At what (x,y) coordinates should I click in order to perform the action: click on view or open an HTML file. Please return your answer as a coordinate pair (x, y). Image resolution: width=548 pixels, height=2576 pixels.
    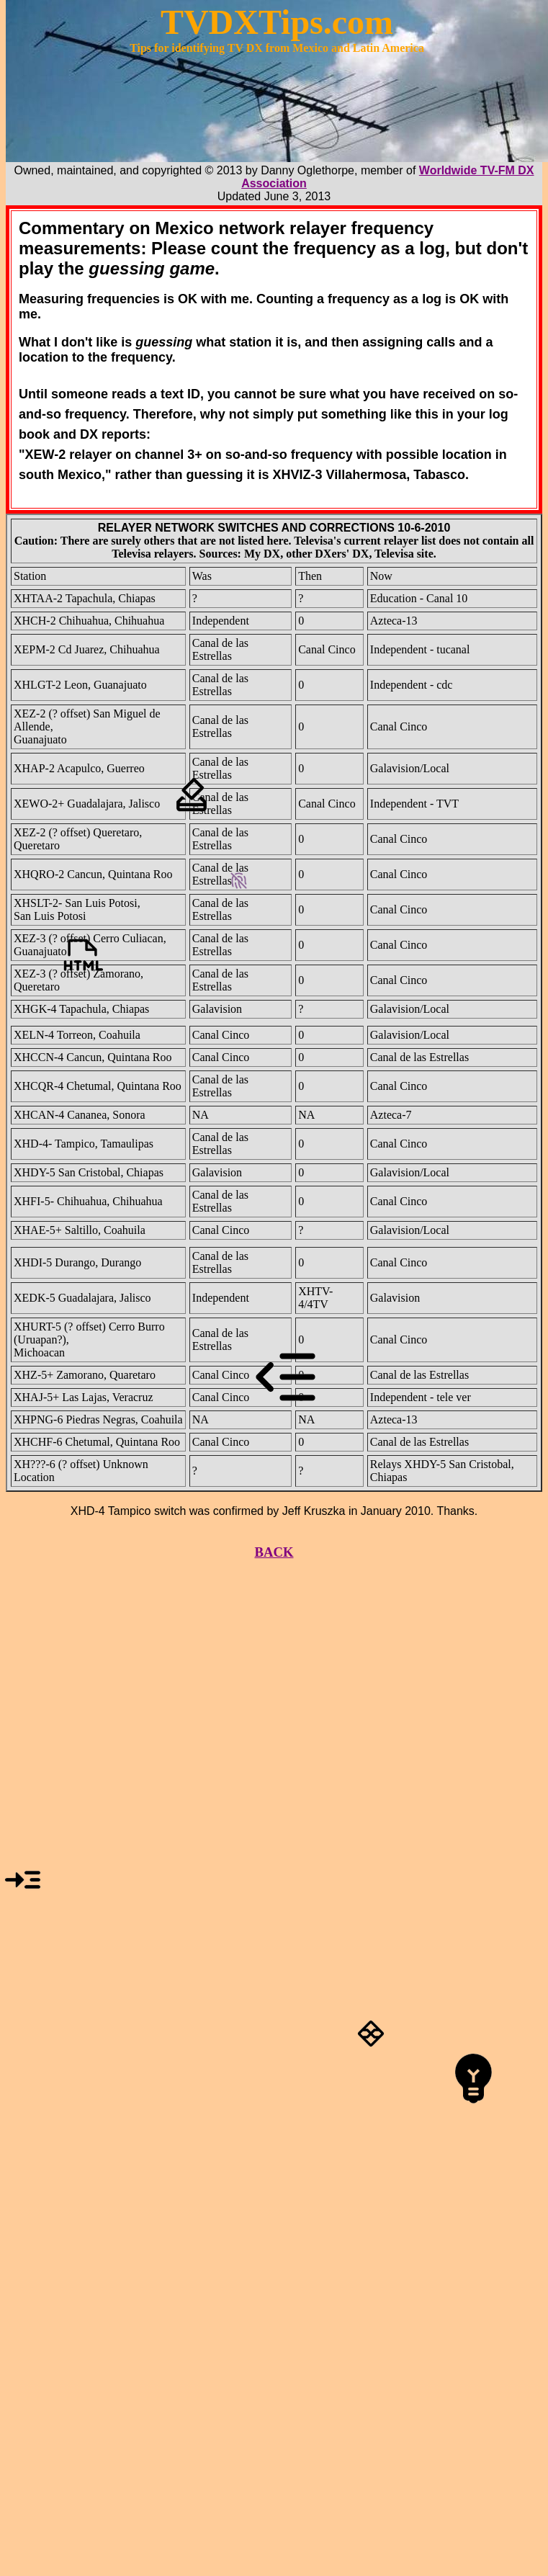
    Looking at the image, I should click on (82, 956).